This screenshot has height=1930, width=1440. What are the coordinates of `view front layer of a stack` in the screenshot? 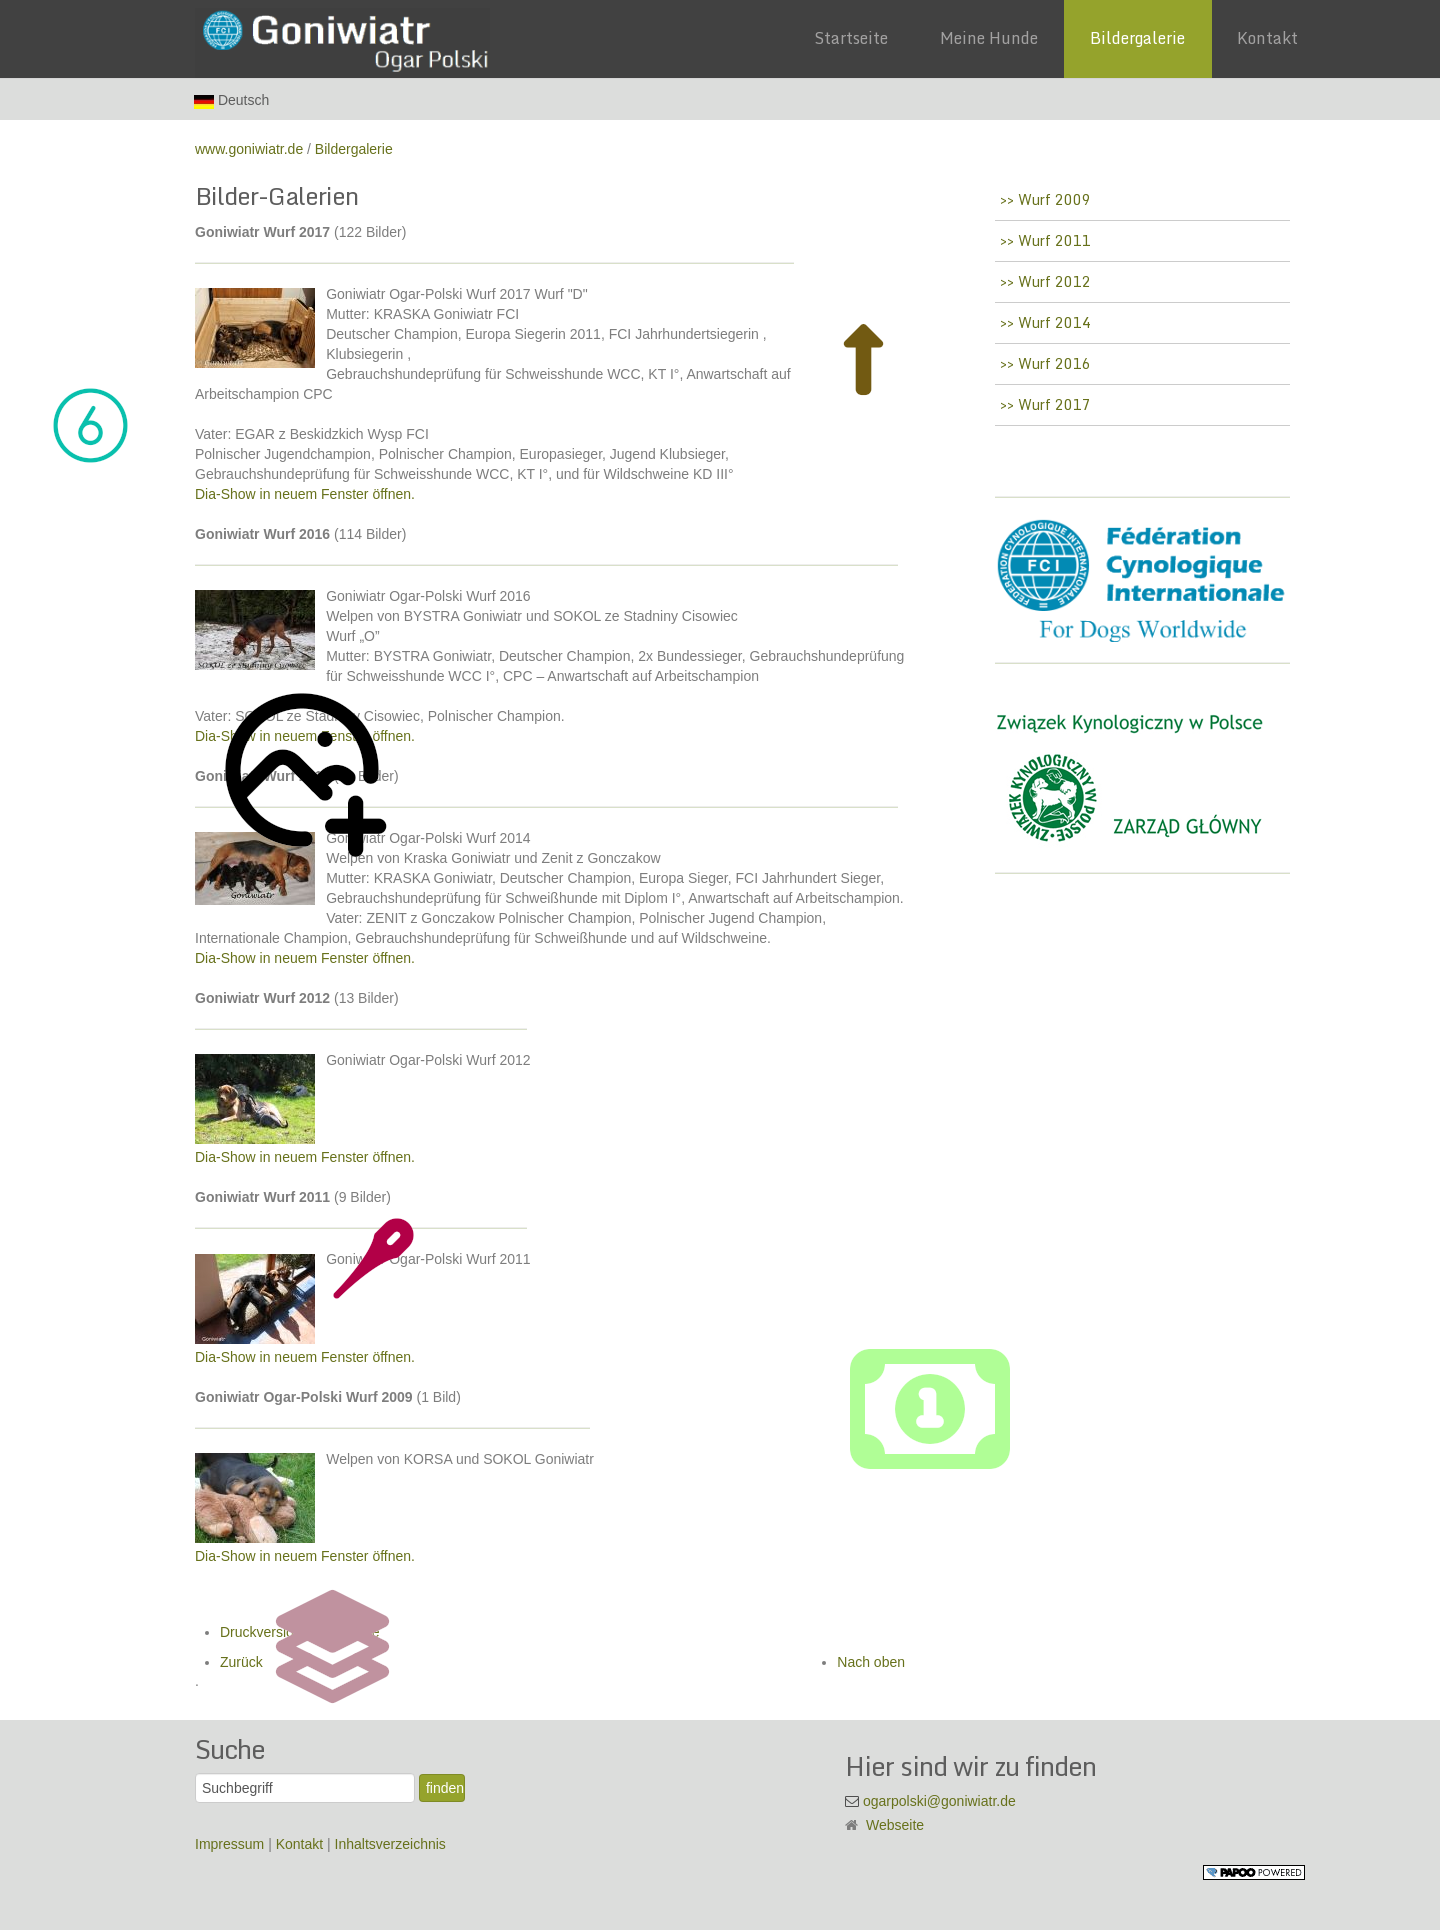 It's located at (332, 1646).